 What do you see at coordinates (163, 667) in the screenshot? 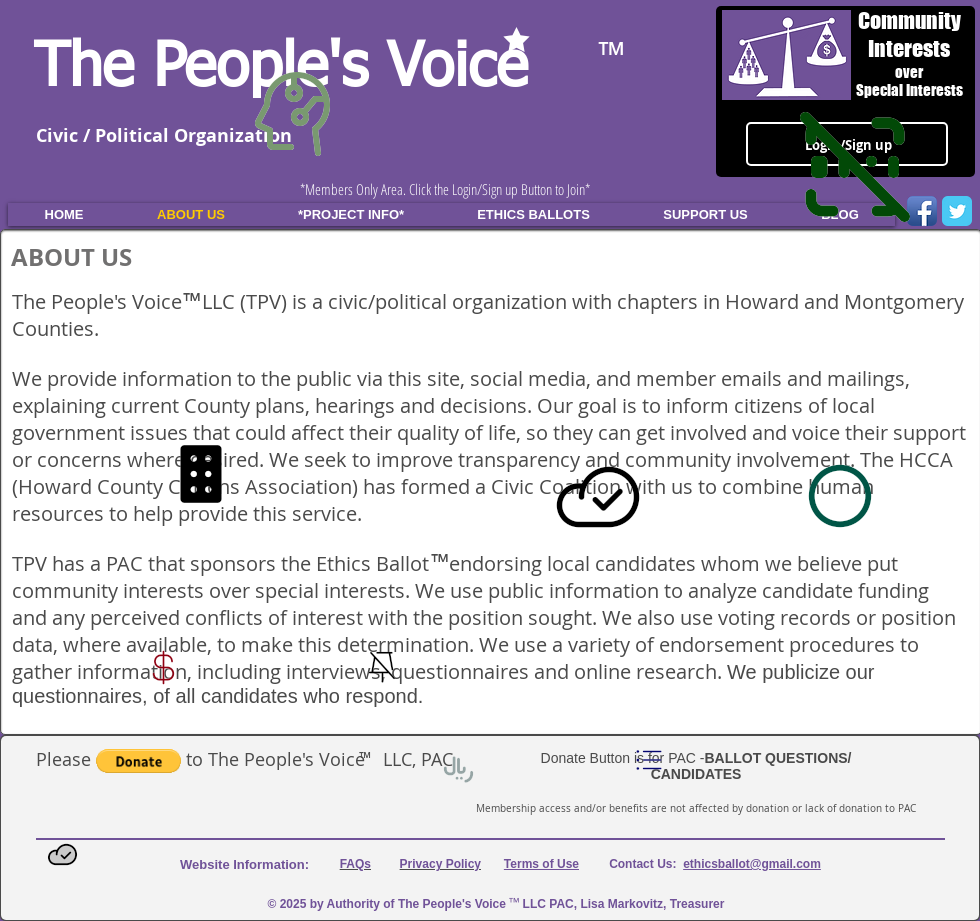
I see `view account balance or financial information` at bounding box center [163, 667].